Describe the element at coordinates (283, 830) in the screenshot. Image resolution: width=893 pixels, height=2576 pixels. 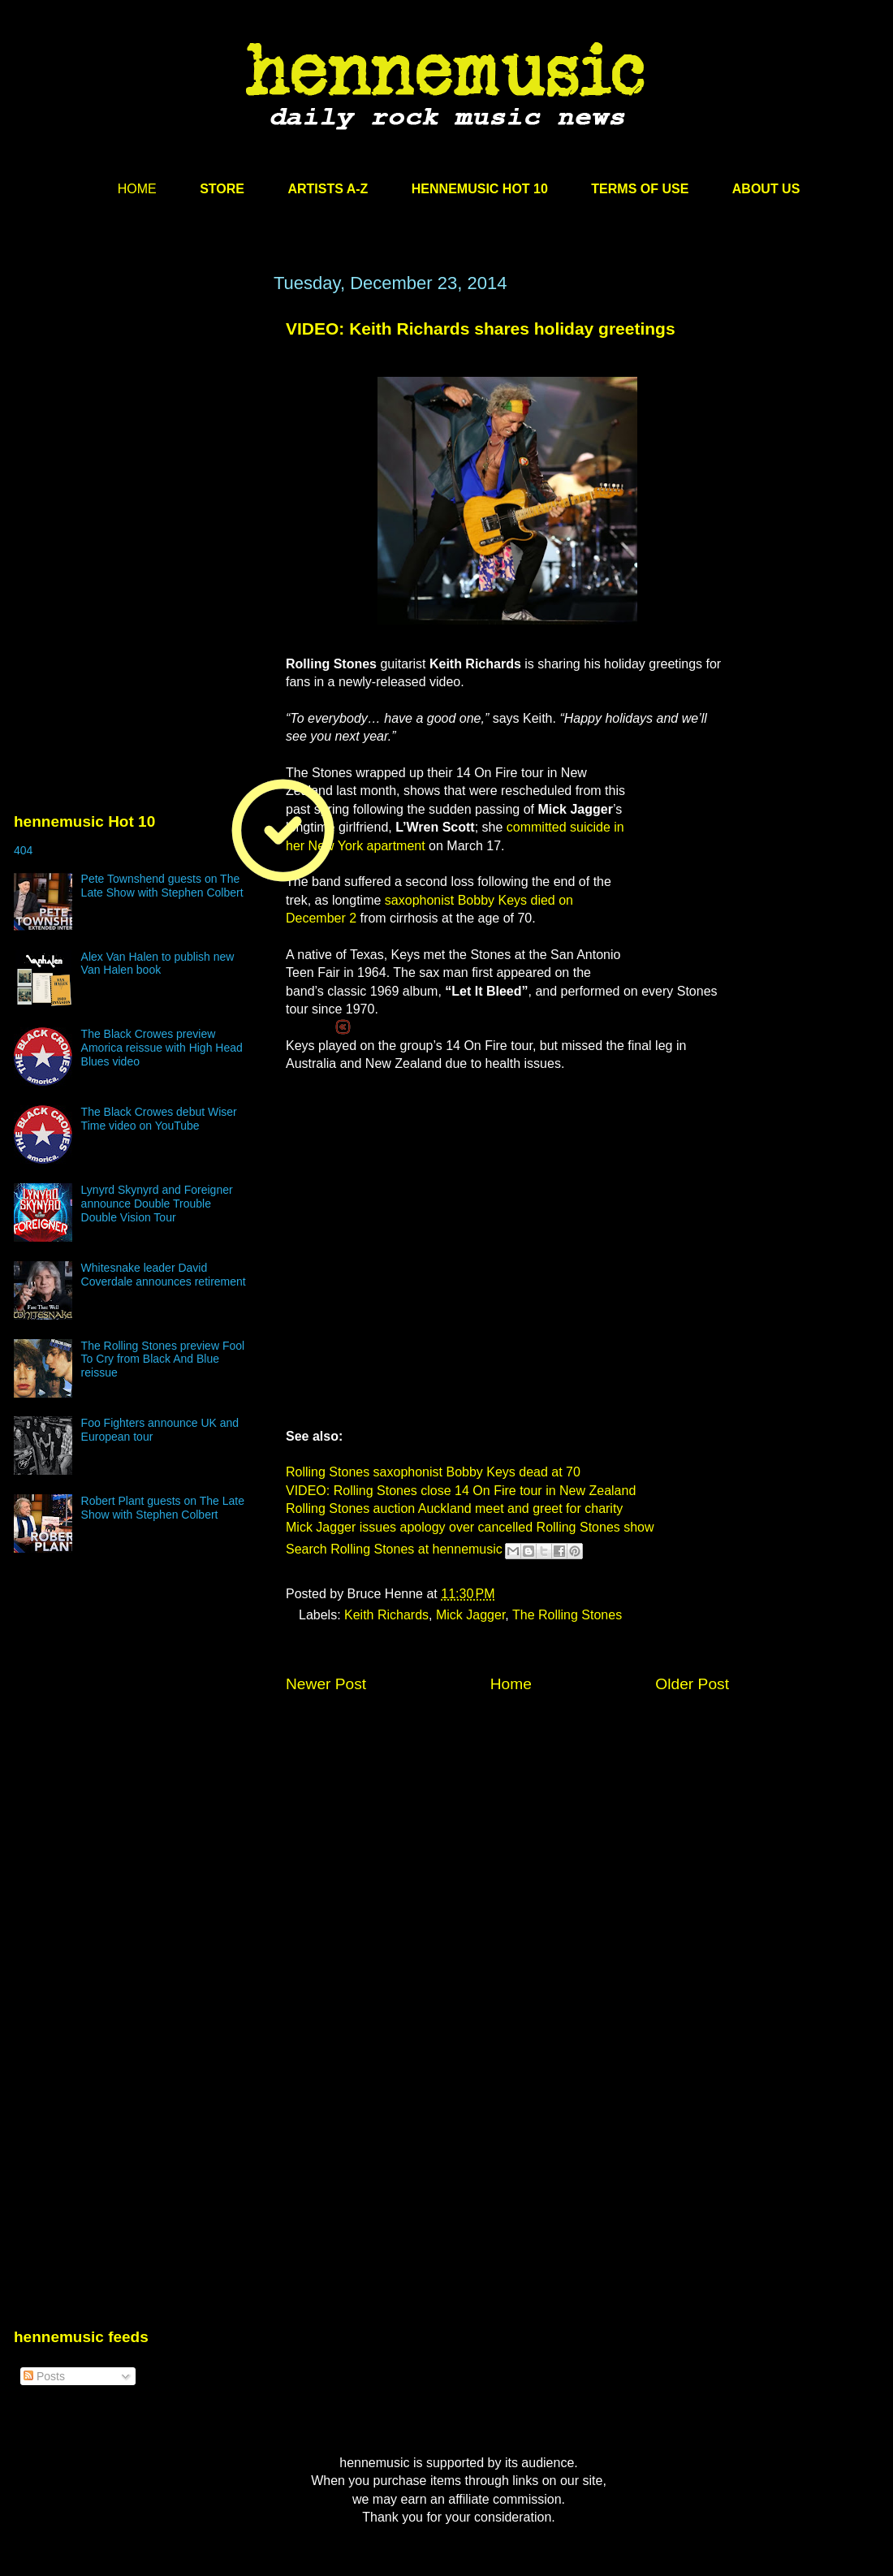
I see `indicates task or action completed successfully` at that location.